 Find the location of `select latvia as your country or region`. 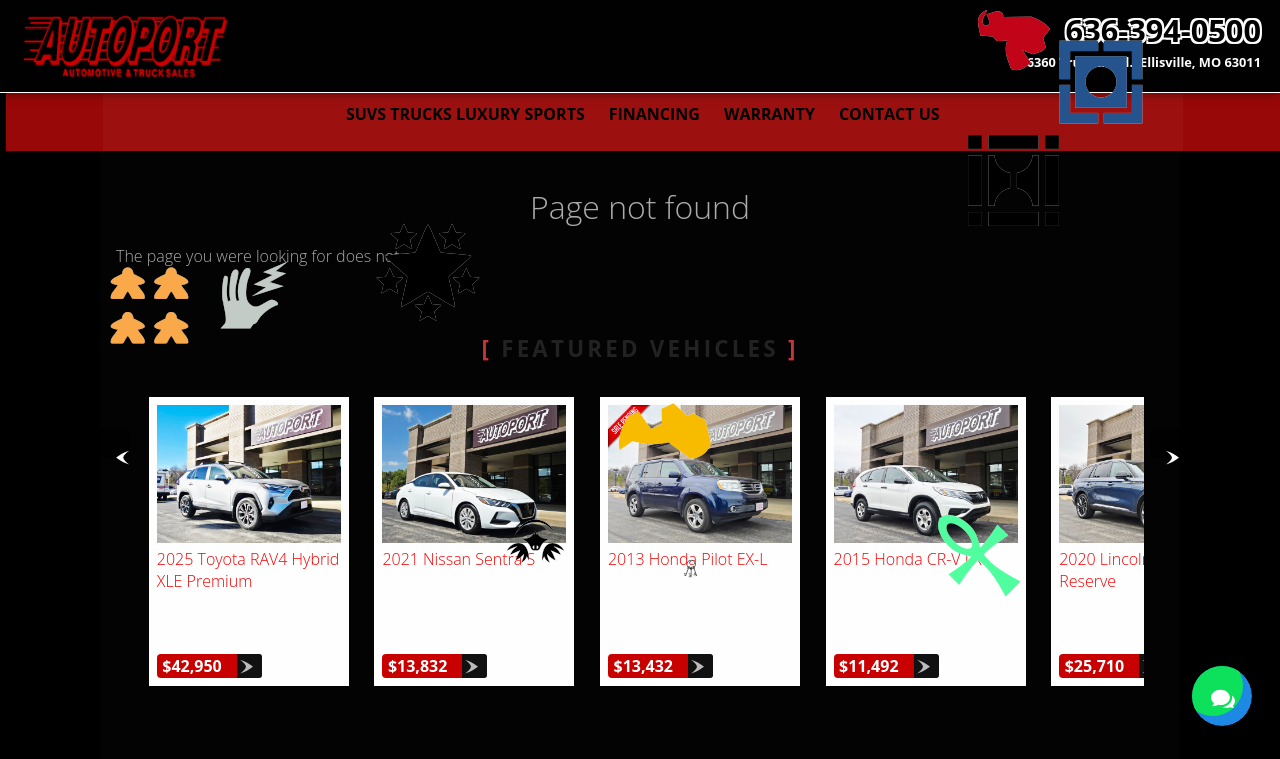

select latvia as your country or region is located at coordinates (665, 431).